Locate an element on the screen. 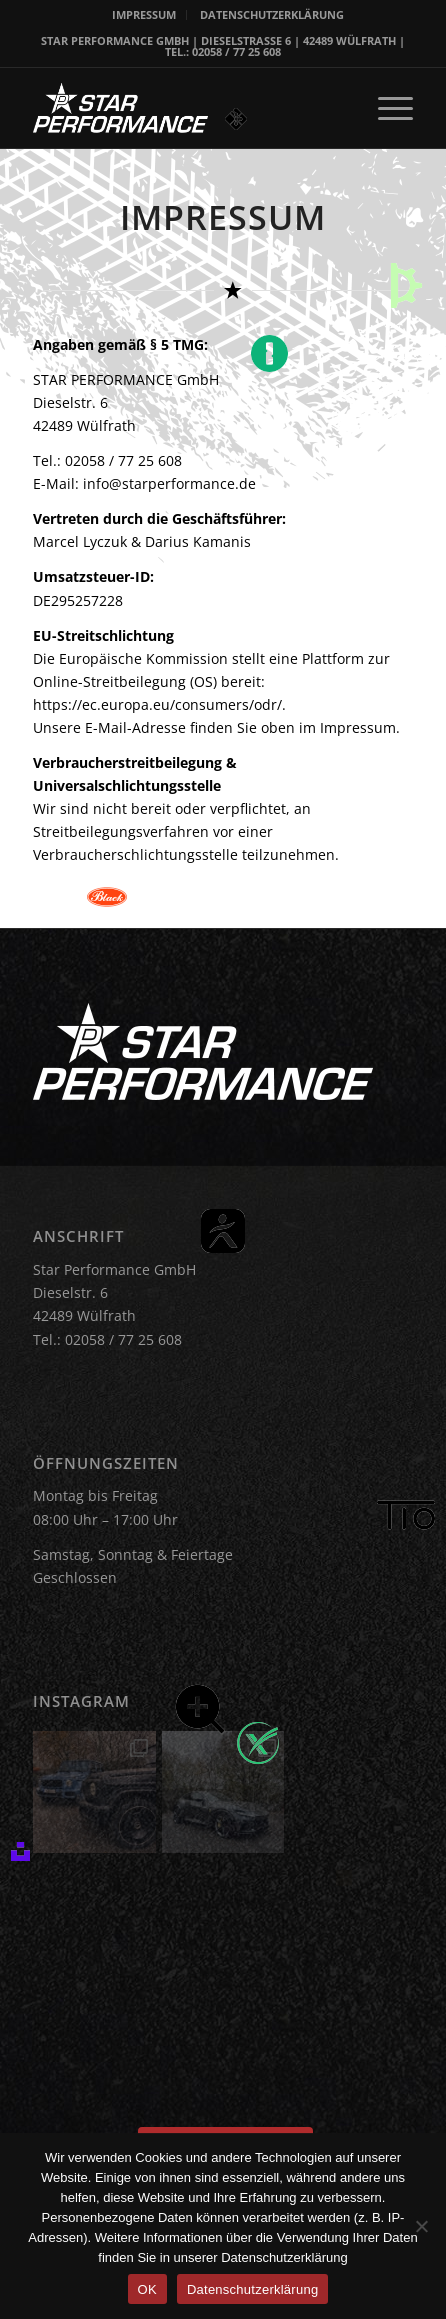  zoom in on content is located at coordinates (200, 1709).